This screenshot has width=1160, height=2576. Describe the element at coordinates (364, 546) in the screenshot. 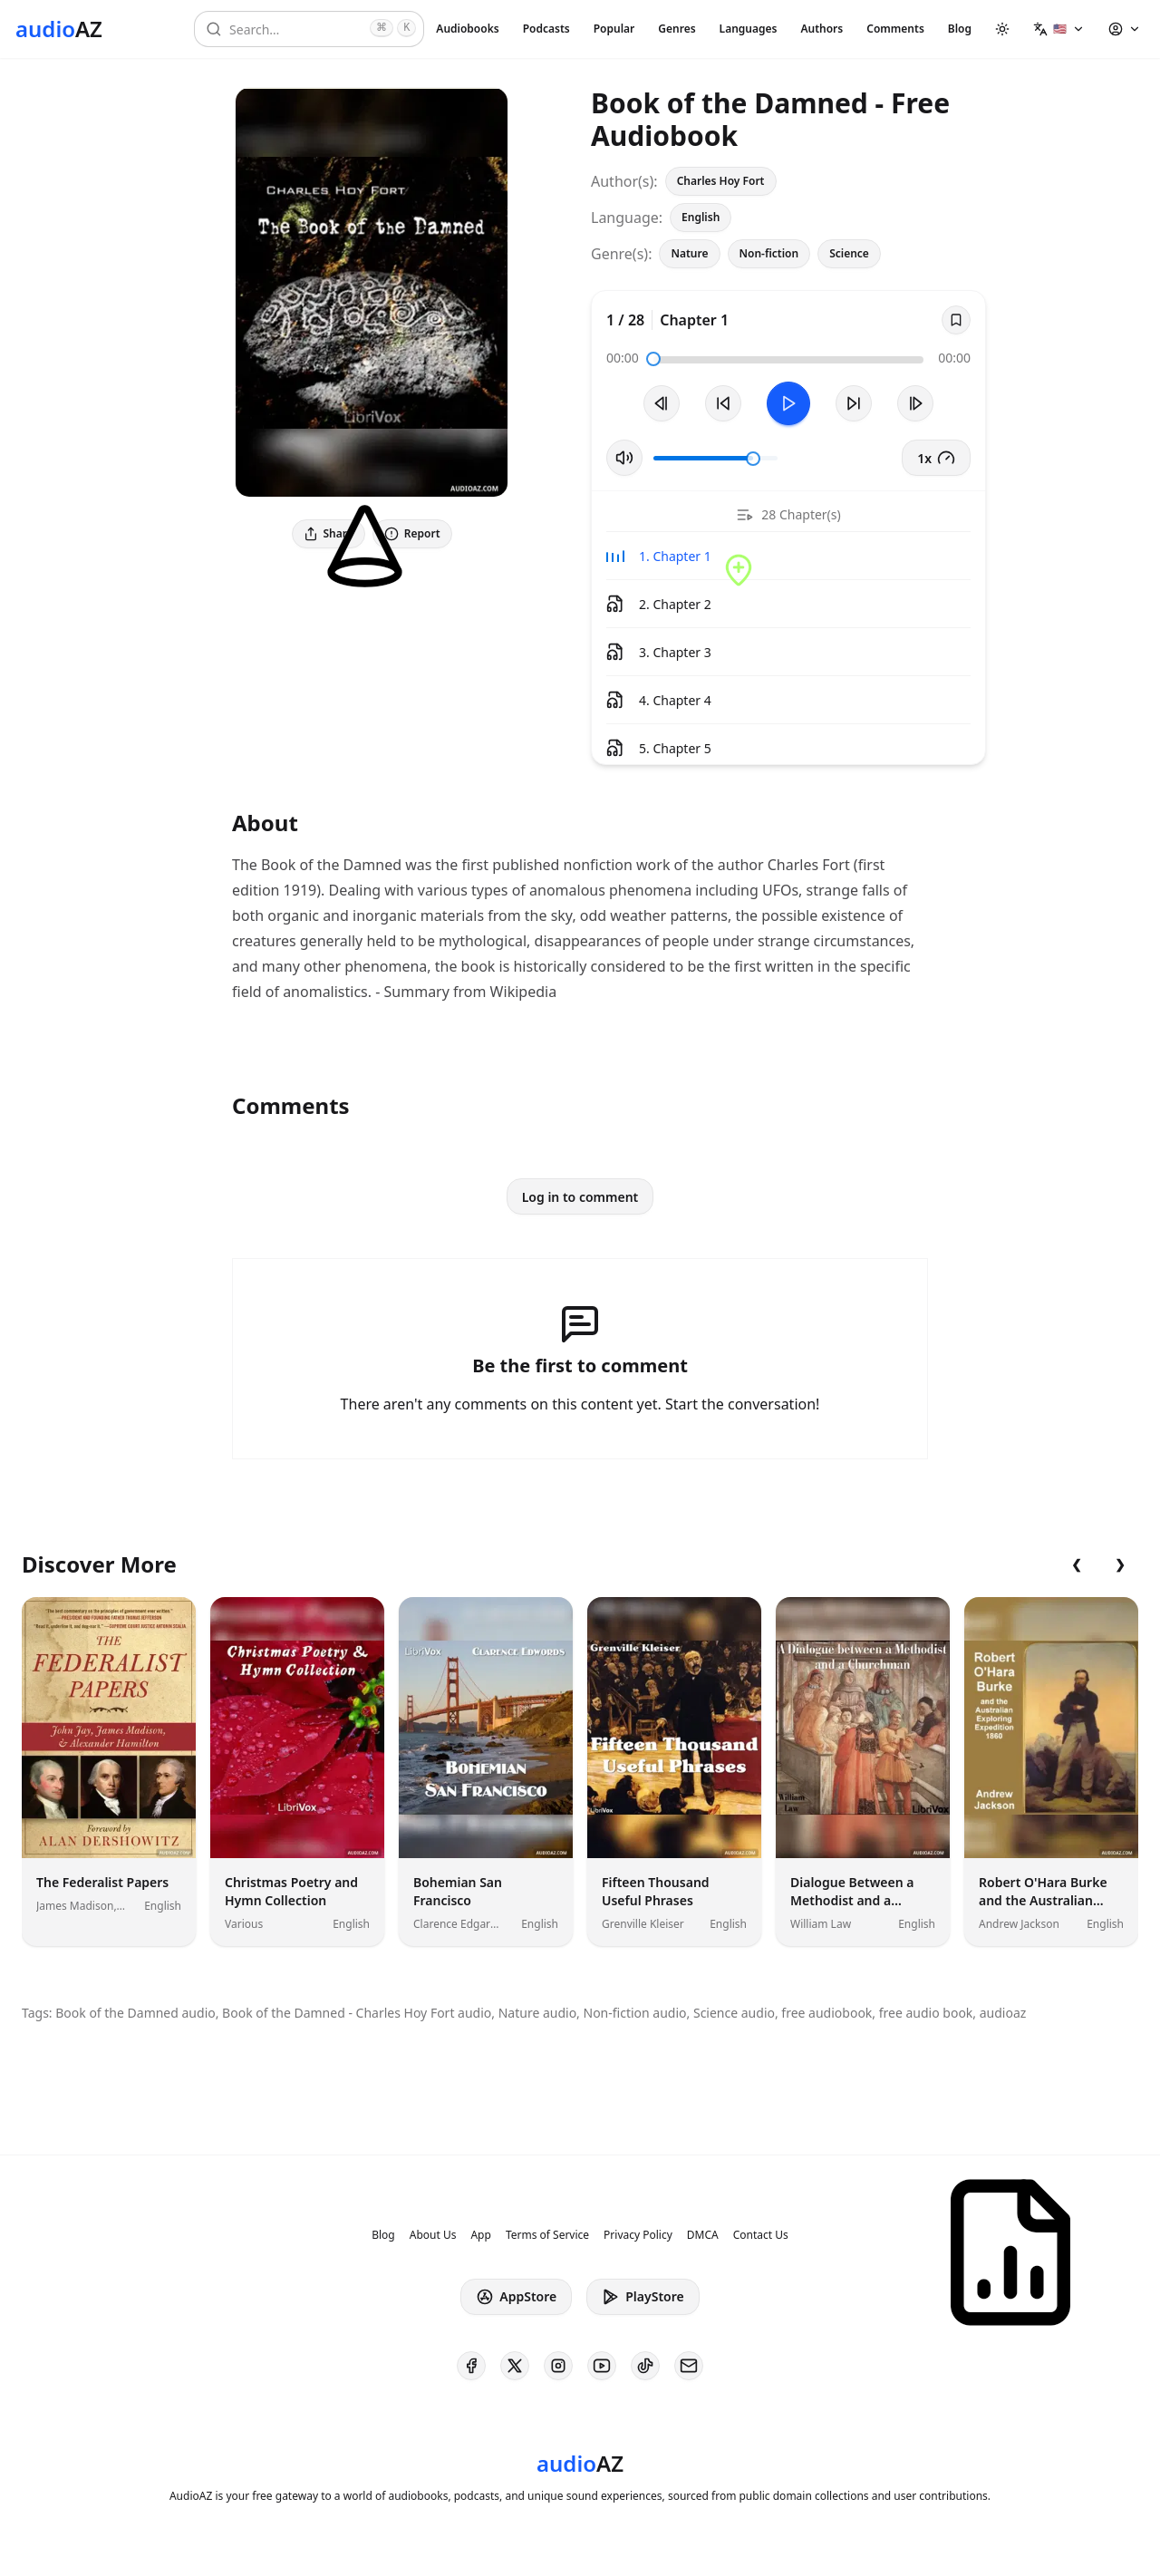

I see `represents a 3D cone shape or geometric object` at that location.